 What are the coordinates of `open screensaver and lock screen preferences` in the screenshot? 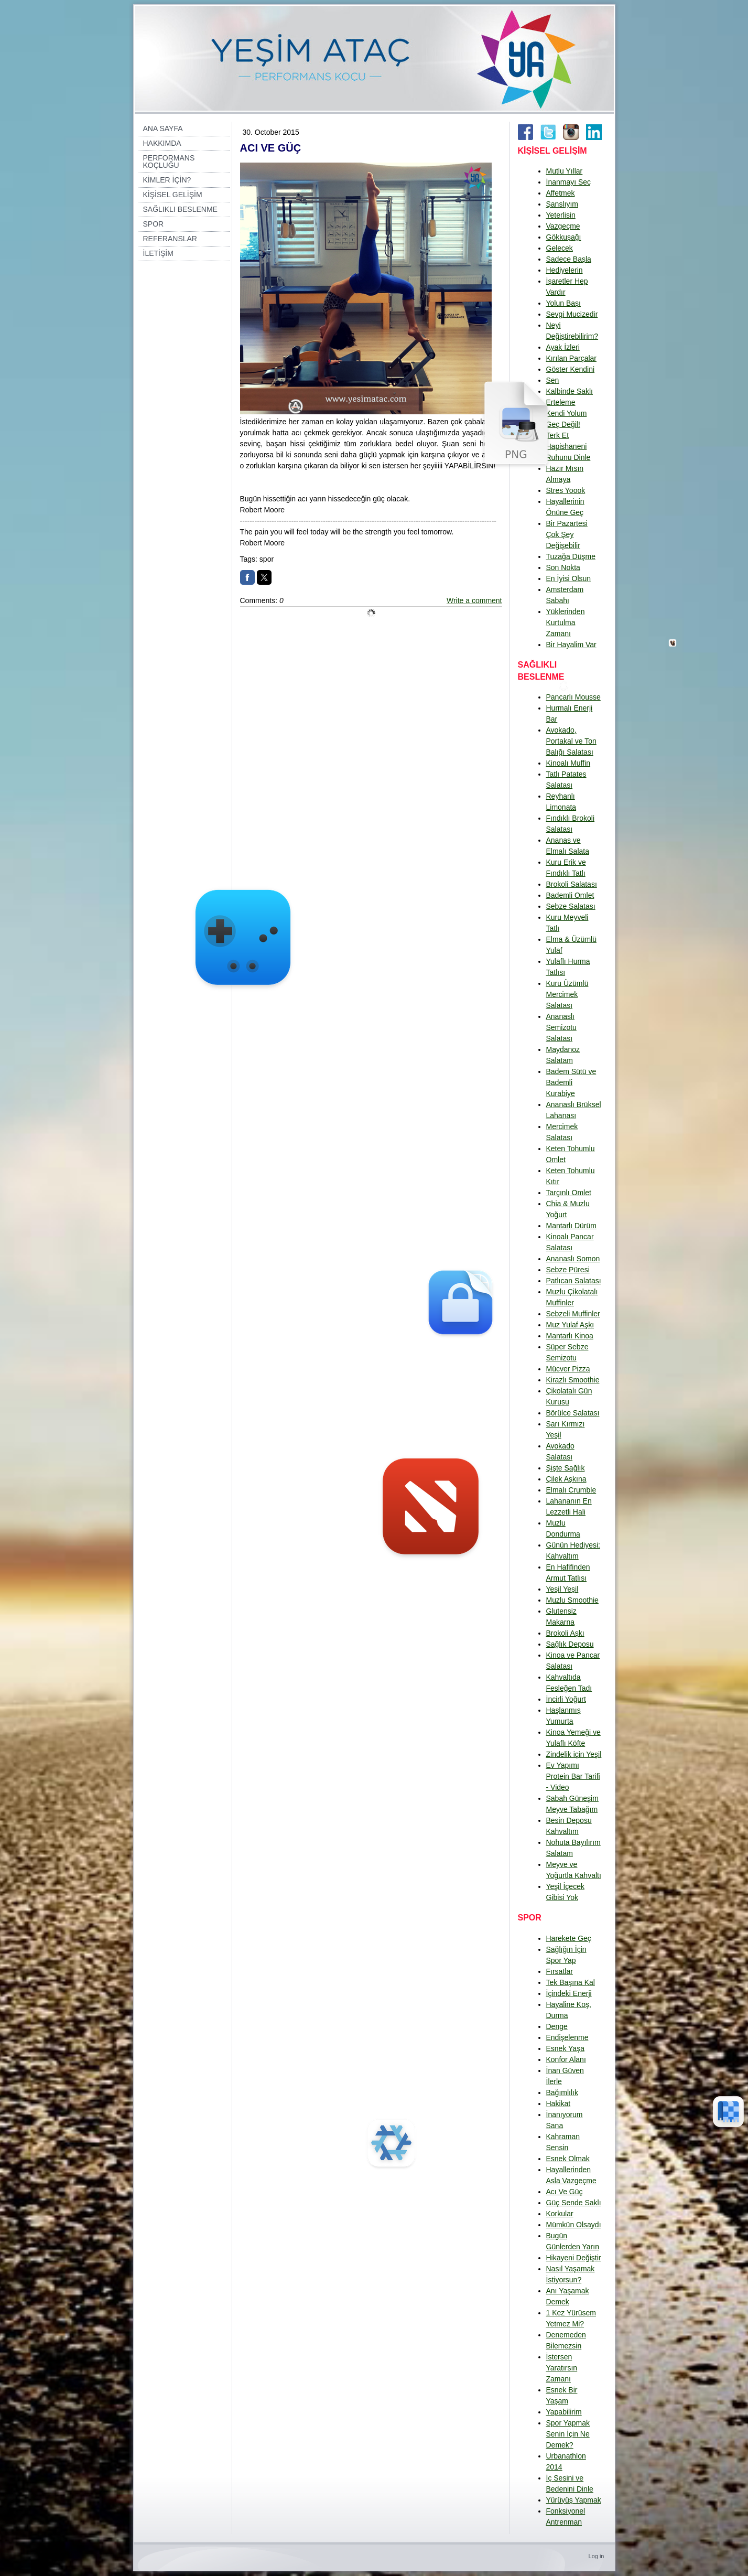 It's located at (460, 1302).